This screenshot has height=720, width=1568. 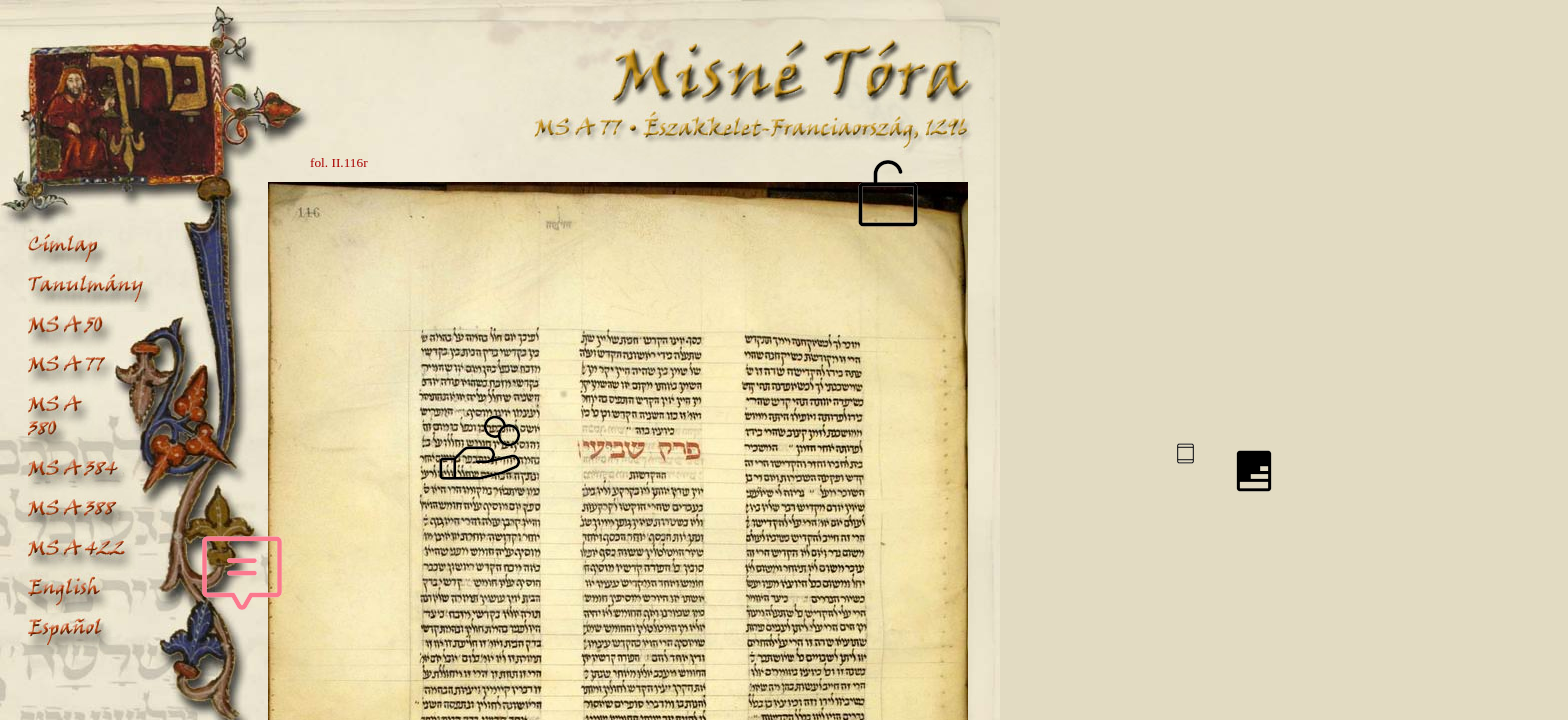 What do you see at coordinates (1254, 471) in the screenshot?
I see `indicates stairs or stairway access` at bounding box center [1254, 471].